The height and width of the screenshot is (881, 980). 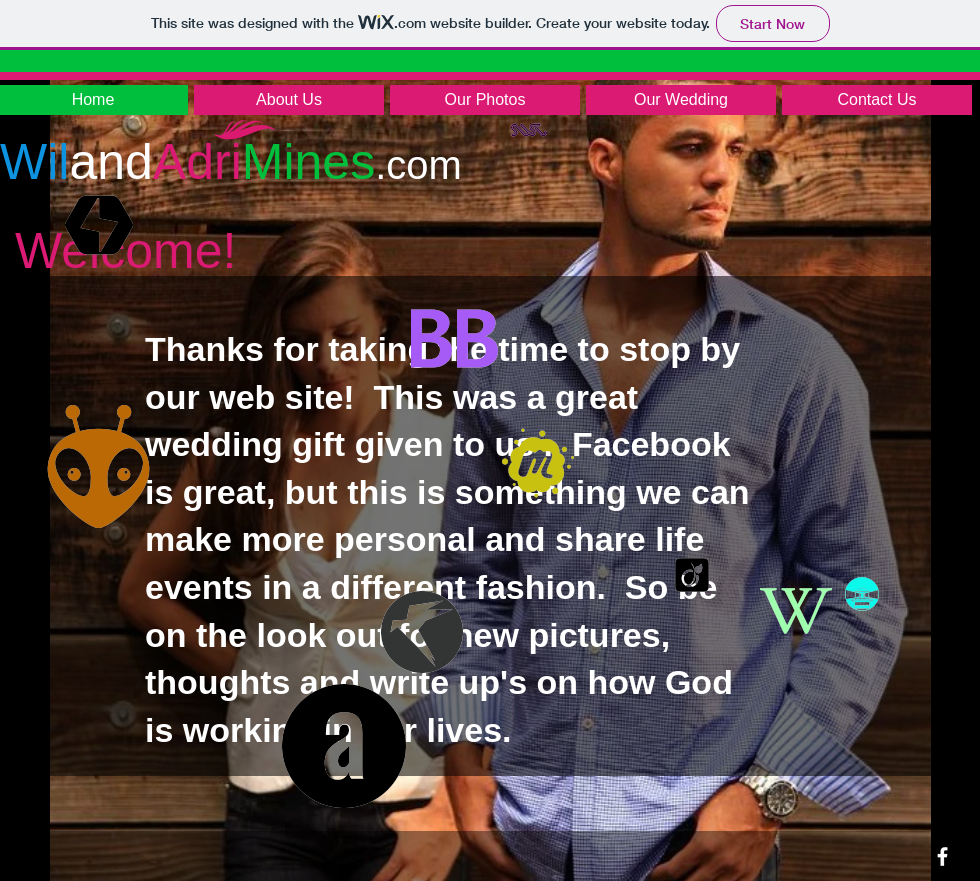 What do you see at coordinates (344, 746) in the screenshot?
I see `visit alamy stock photo website` at bounding box center [344, 746].